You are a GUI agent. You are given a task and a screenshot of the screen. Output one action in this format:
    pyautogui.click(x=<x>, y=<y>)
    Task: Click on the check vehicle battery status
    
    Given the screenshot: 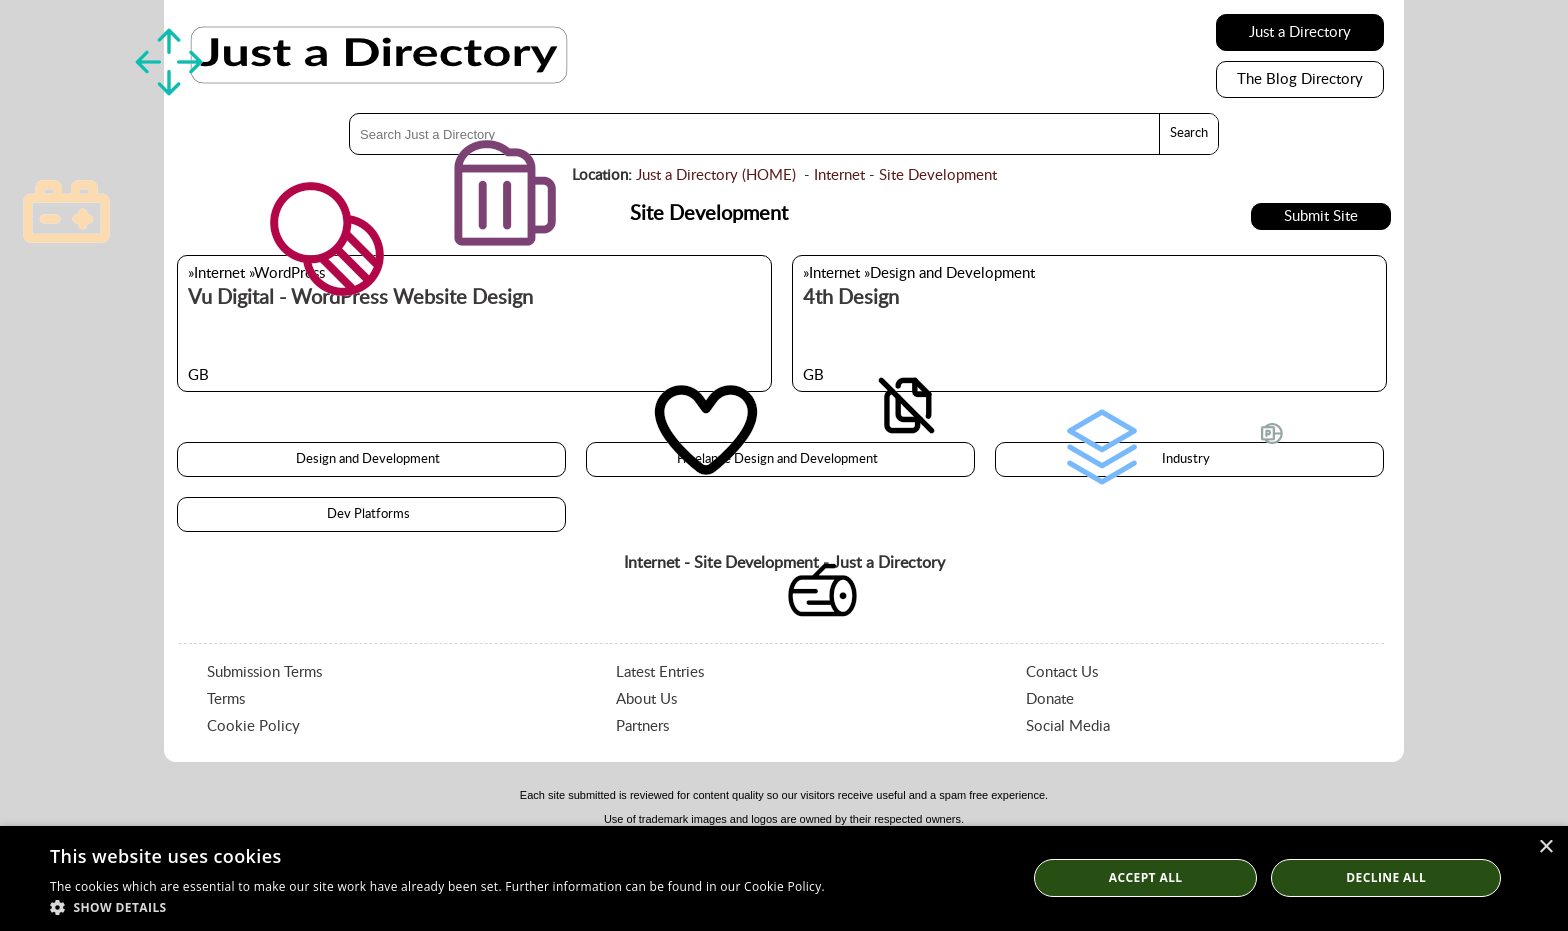 What is the action you would take?
    pyautogui.click(x=66, y=214)
    